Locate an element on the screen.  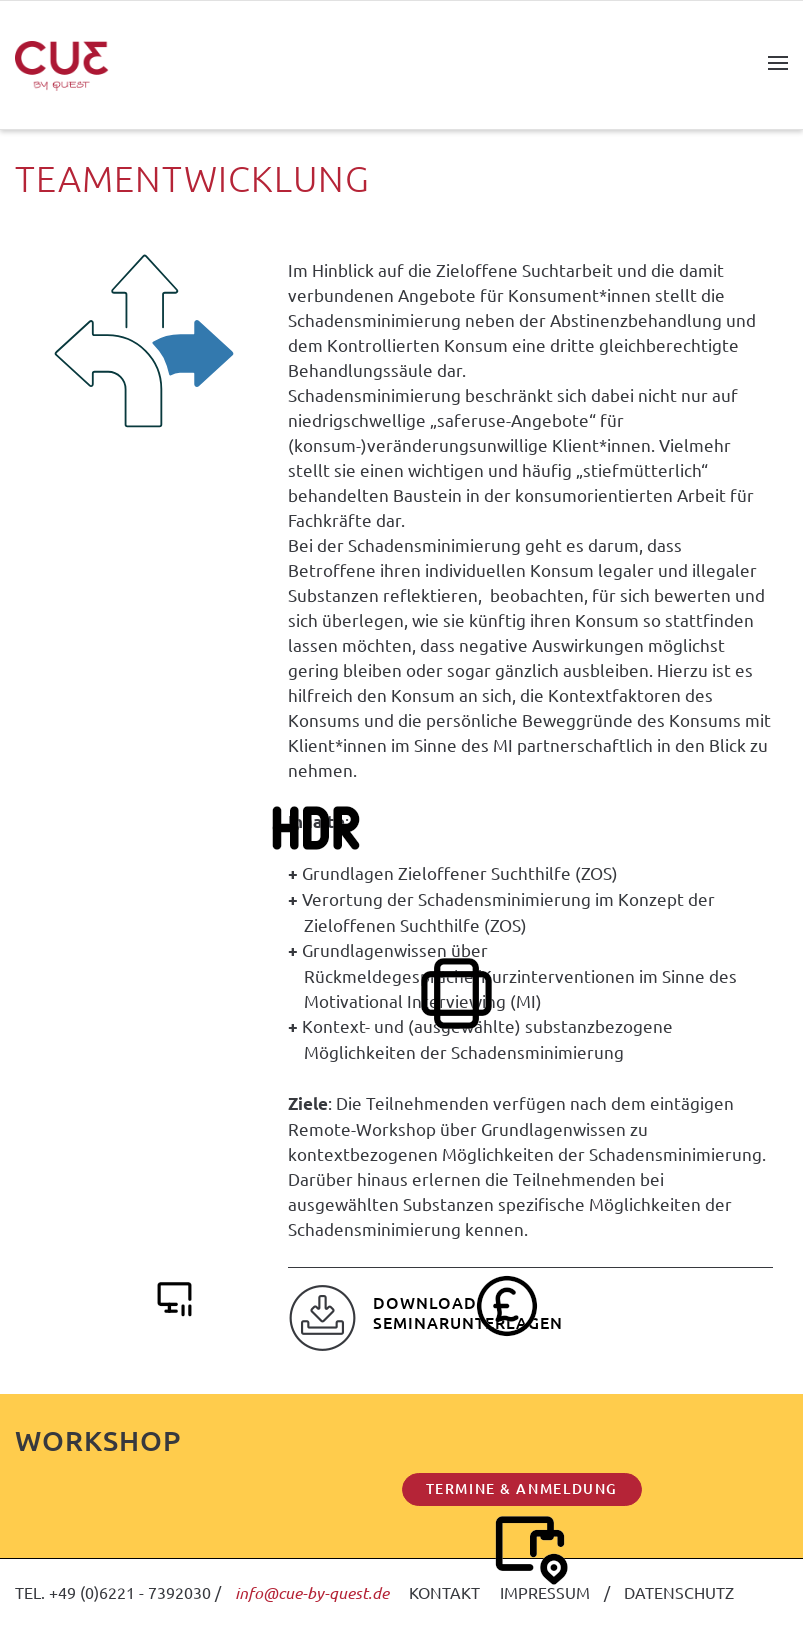
toggle HDR mode for photos or video is located at coordinates (316, 828).